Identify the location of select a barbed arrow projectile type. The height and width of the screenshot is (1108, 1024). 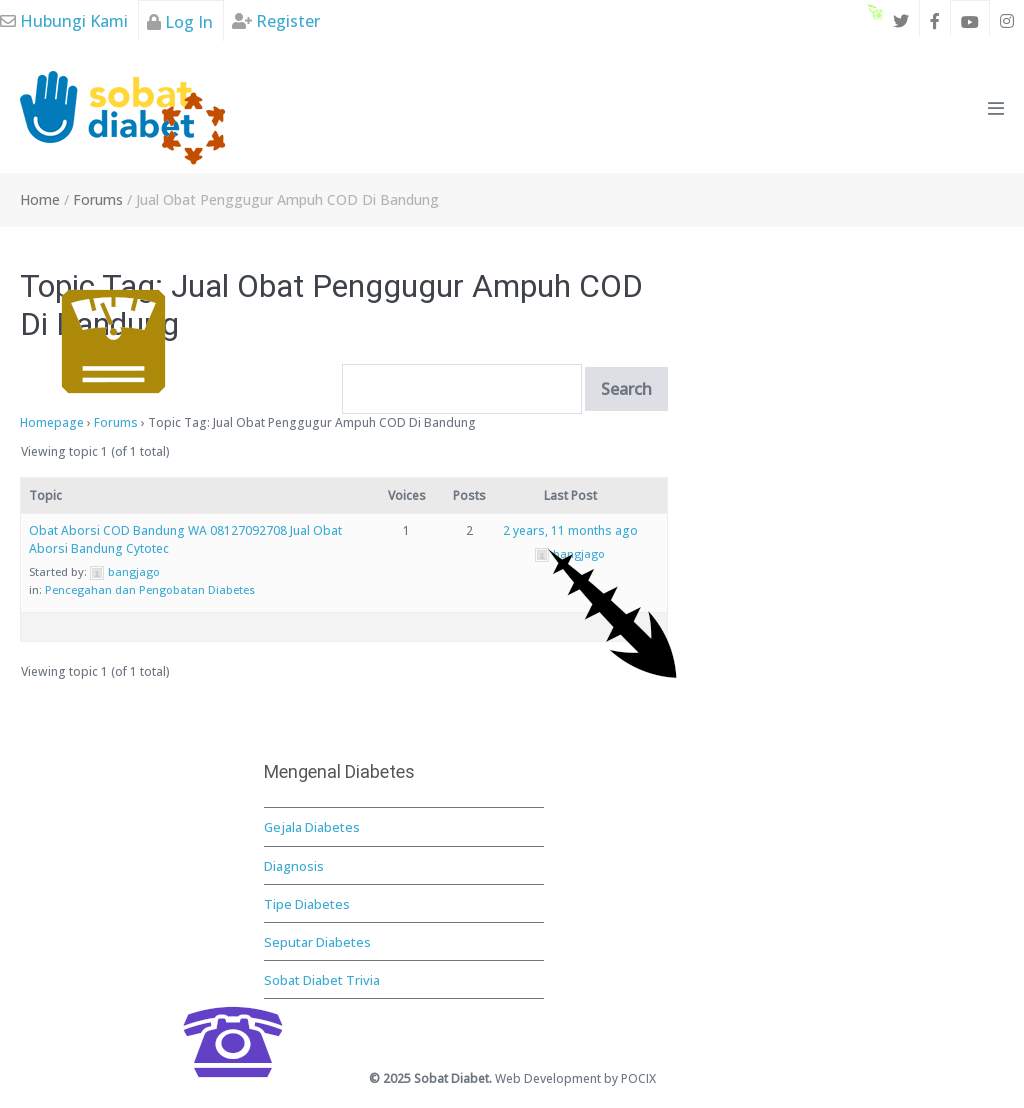
(611, 613).